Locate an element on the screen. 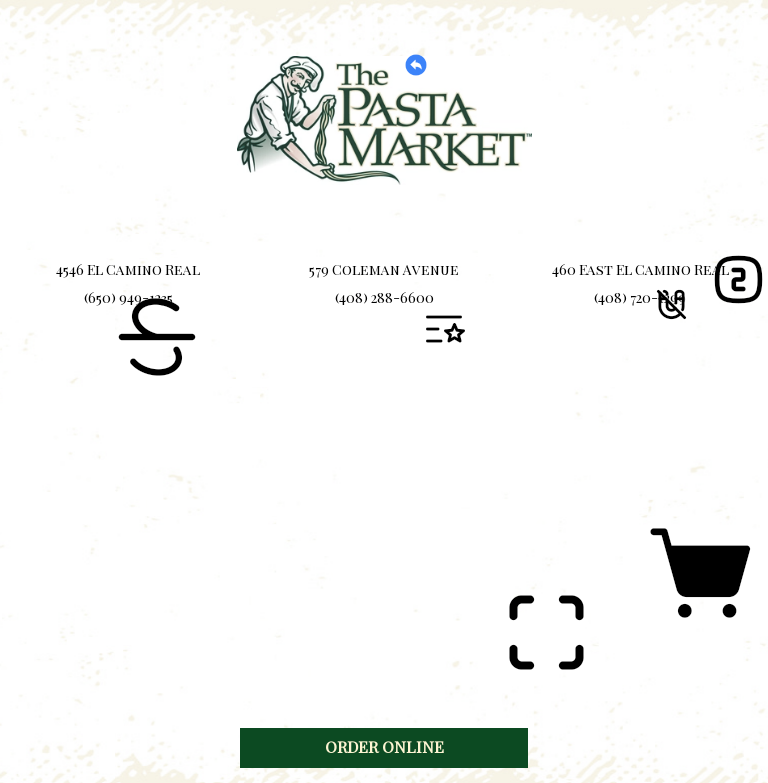 Image resolution: width=768 pixels, height=783 pixels. maximize window to full screen is located at coordinates (546, 632).